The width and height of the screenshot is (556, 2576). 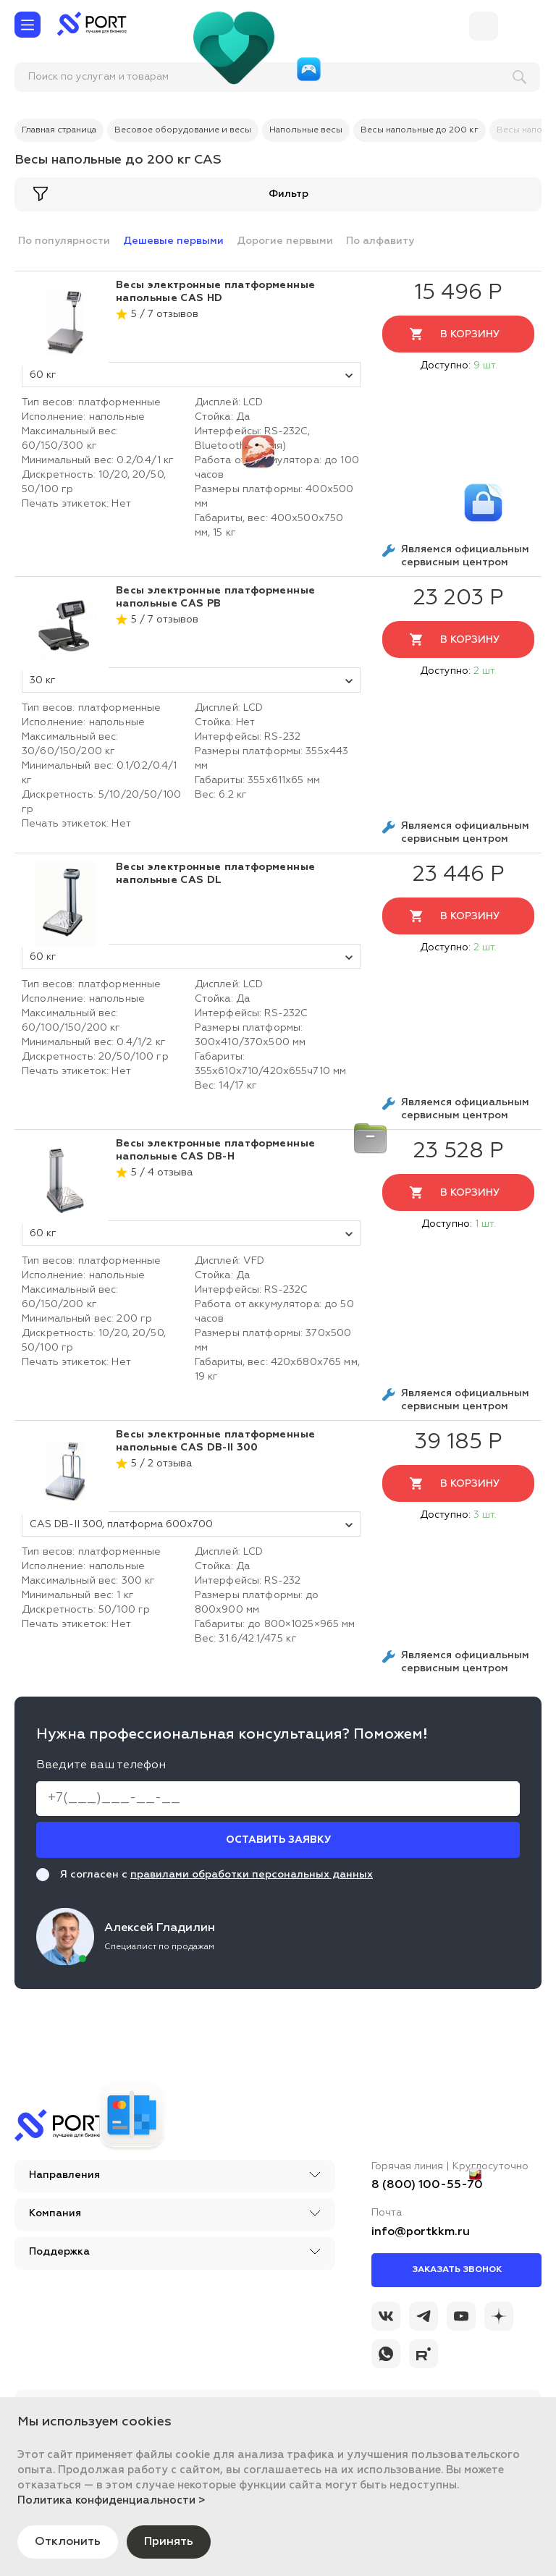 What do you see at coordinates (483, 502) in the screenshot?
I see `open screensaver and lock screen preferences` at bounding box center [483, 502].